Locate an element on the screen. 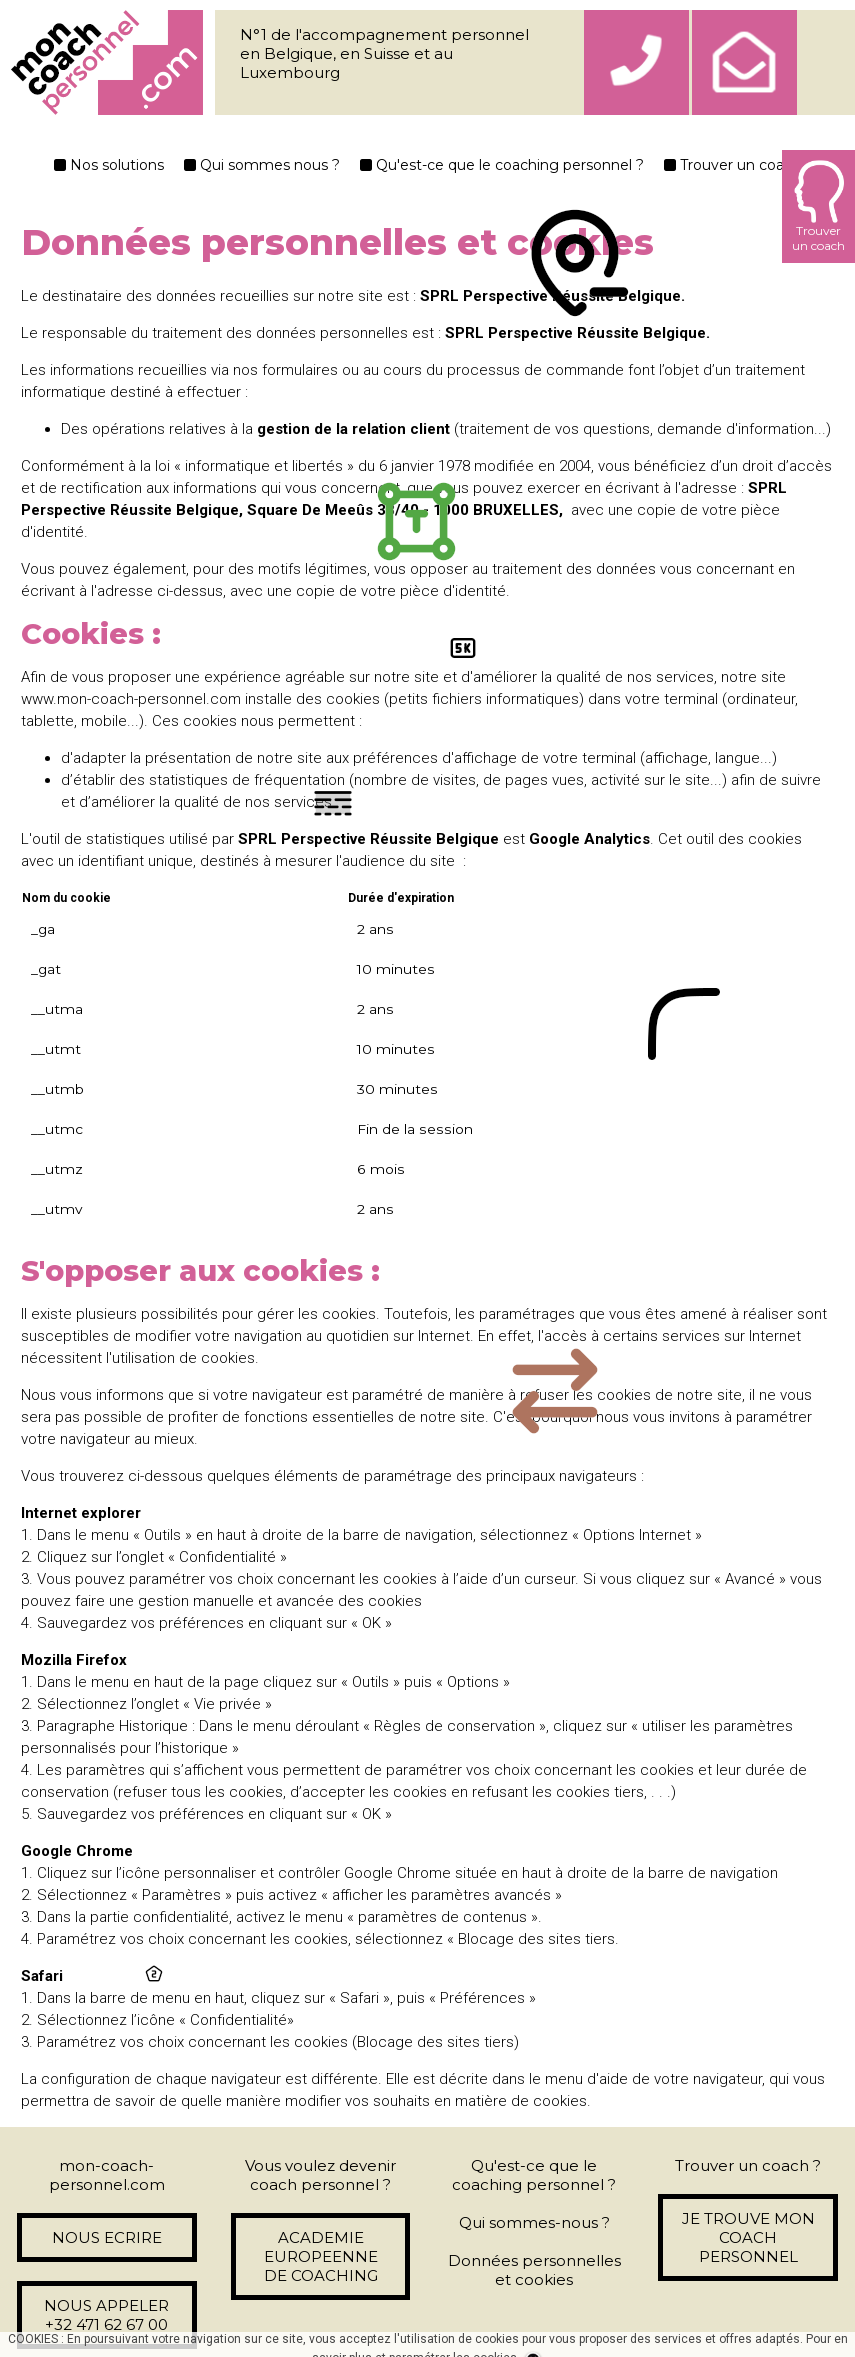 The width and height of the screenshot is (855, 2357). indicates 5k video or image resolution is located at coordinates (463, 648).